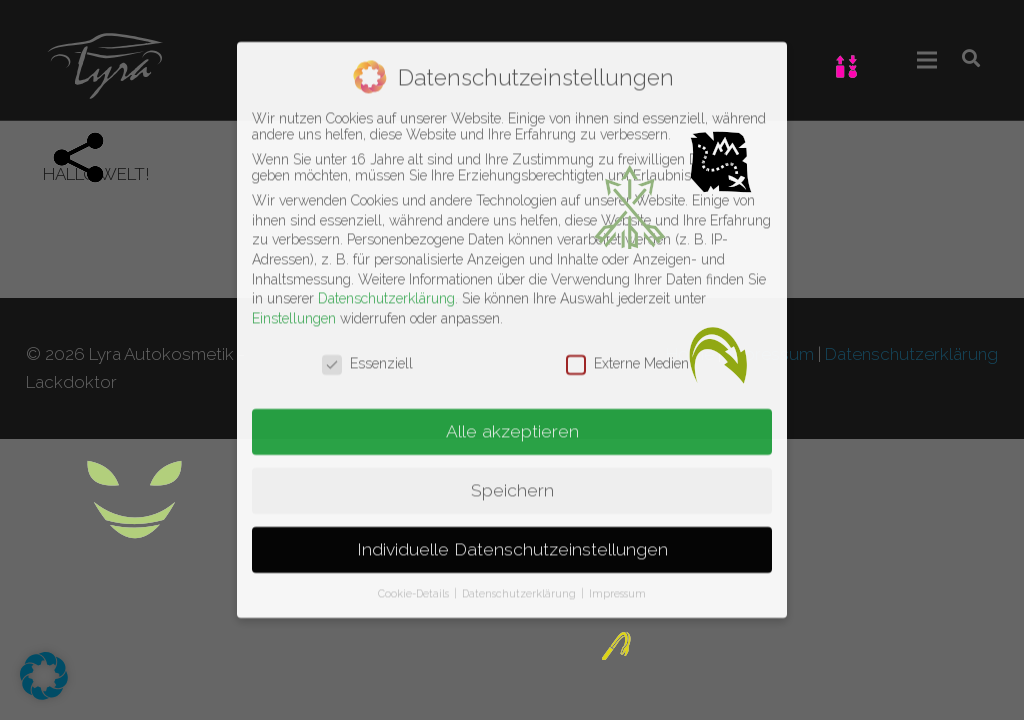 This screenshot has width=1024, height=720. I want to click on indicates a mischievous or cunning character trait, so click(133, 496).